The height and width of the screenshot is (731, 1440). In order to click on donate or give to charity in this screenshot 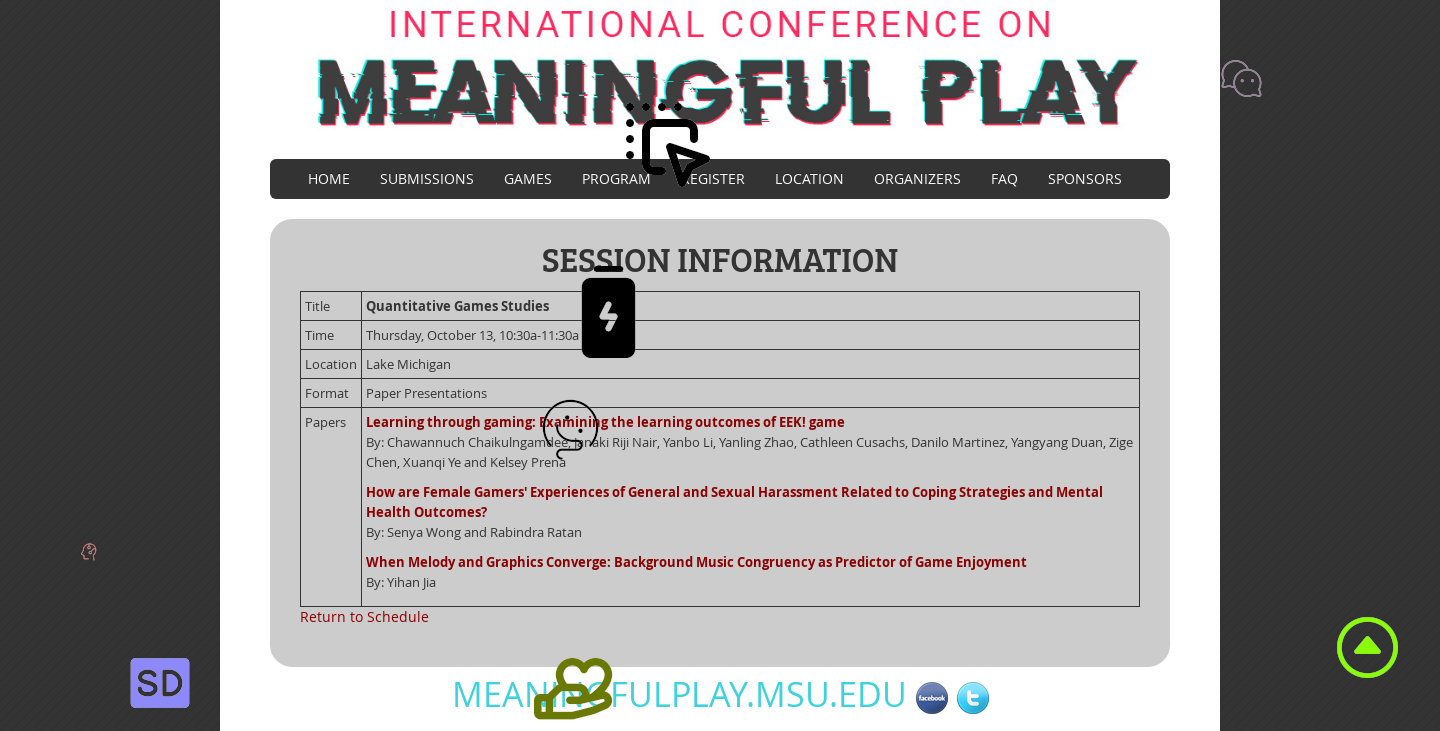, I will do `click(575, 690)`.